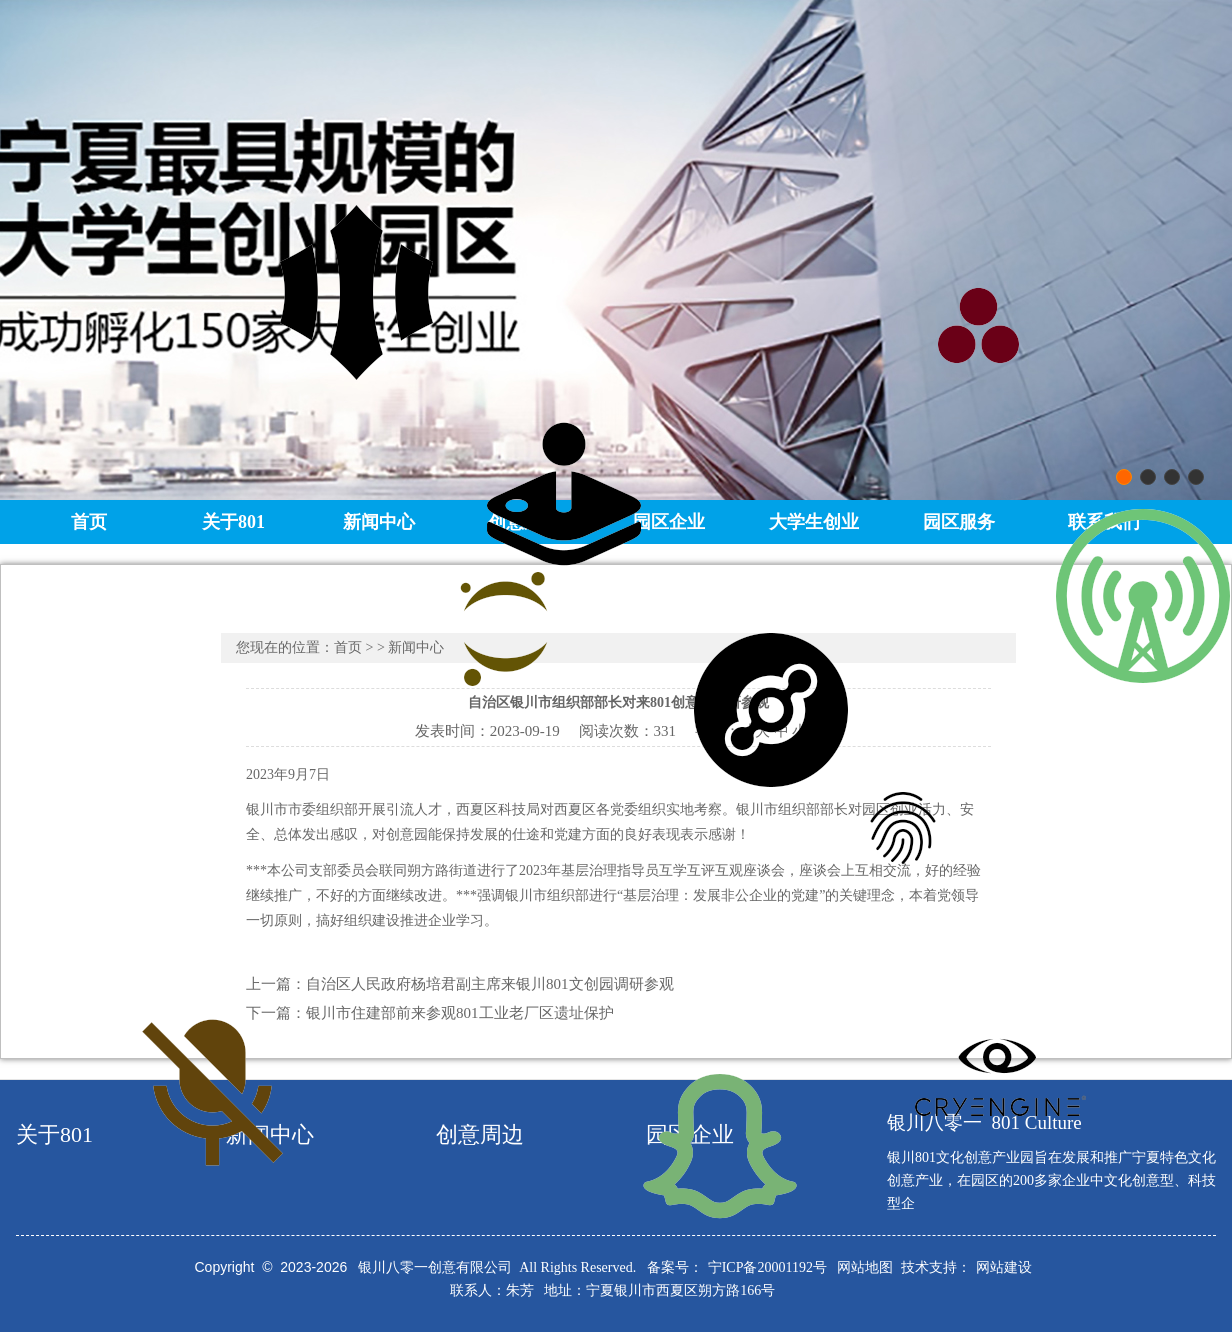 The width and height of the screenshot is (1232, 1332). Describe the element at coordinates (504, 629) in the screenshot. I see `open Jupyter notebook environment` at that location.